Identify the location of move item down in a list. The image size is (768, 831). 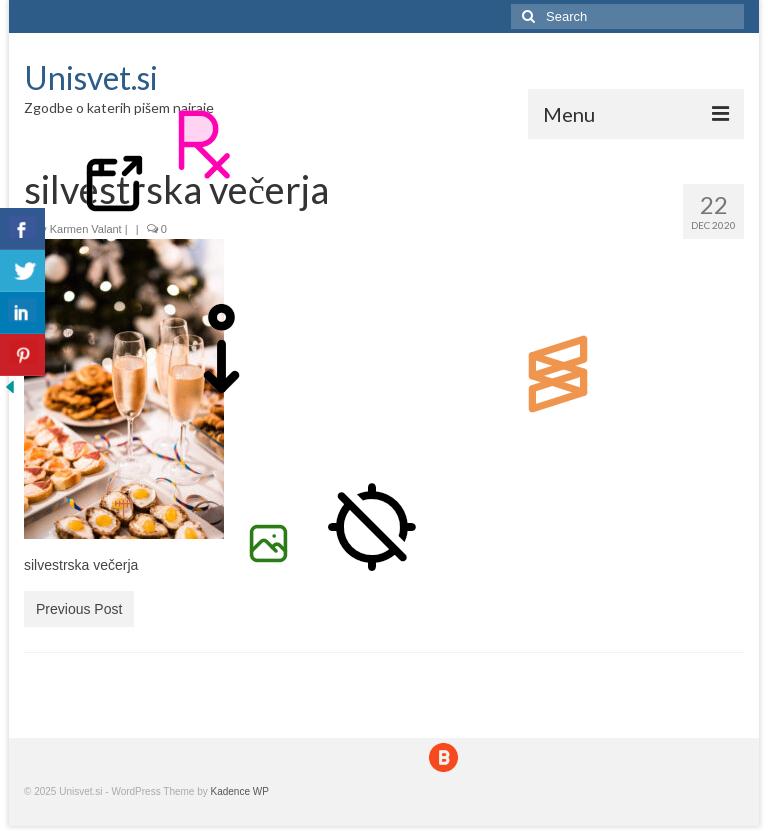
(221, 348).